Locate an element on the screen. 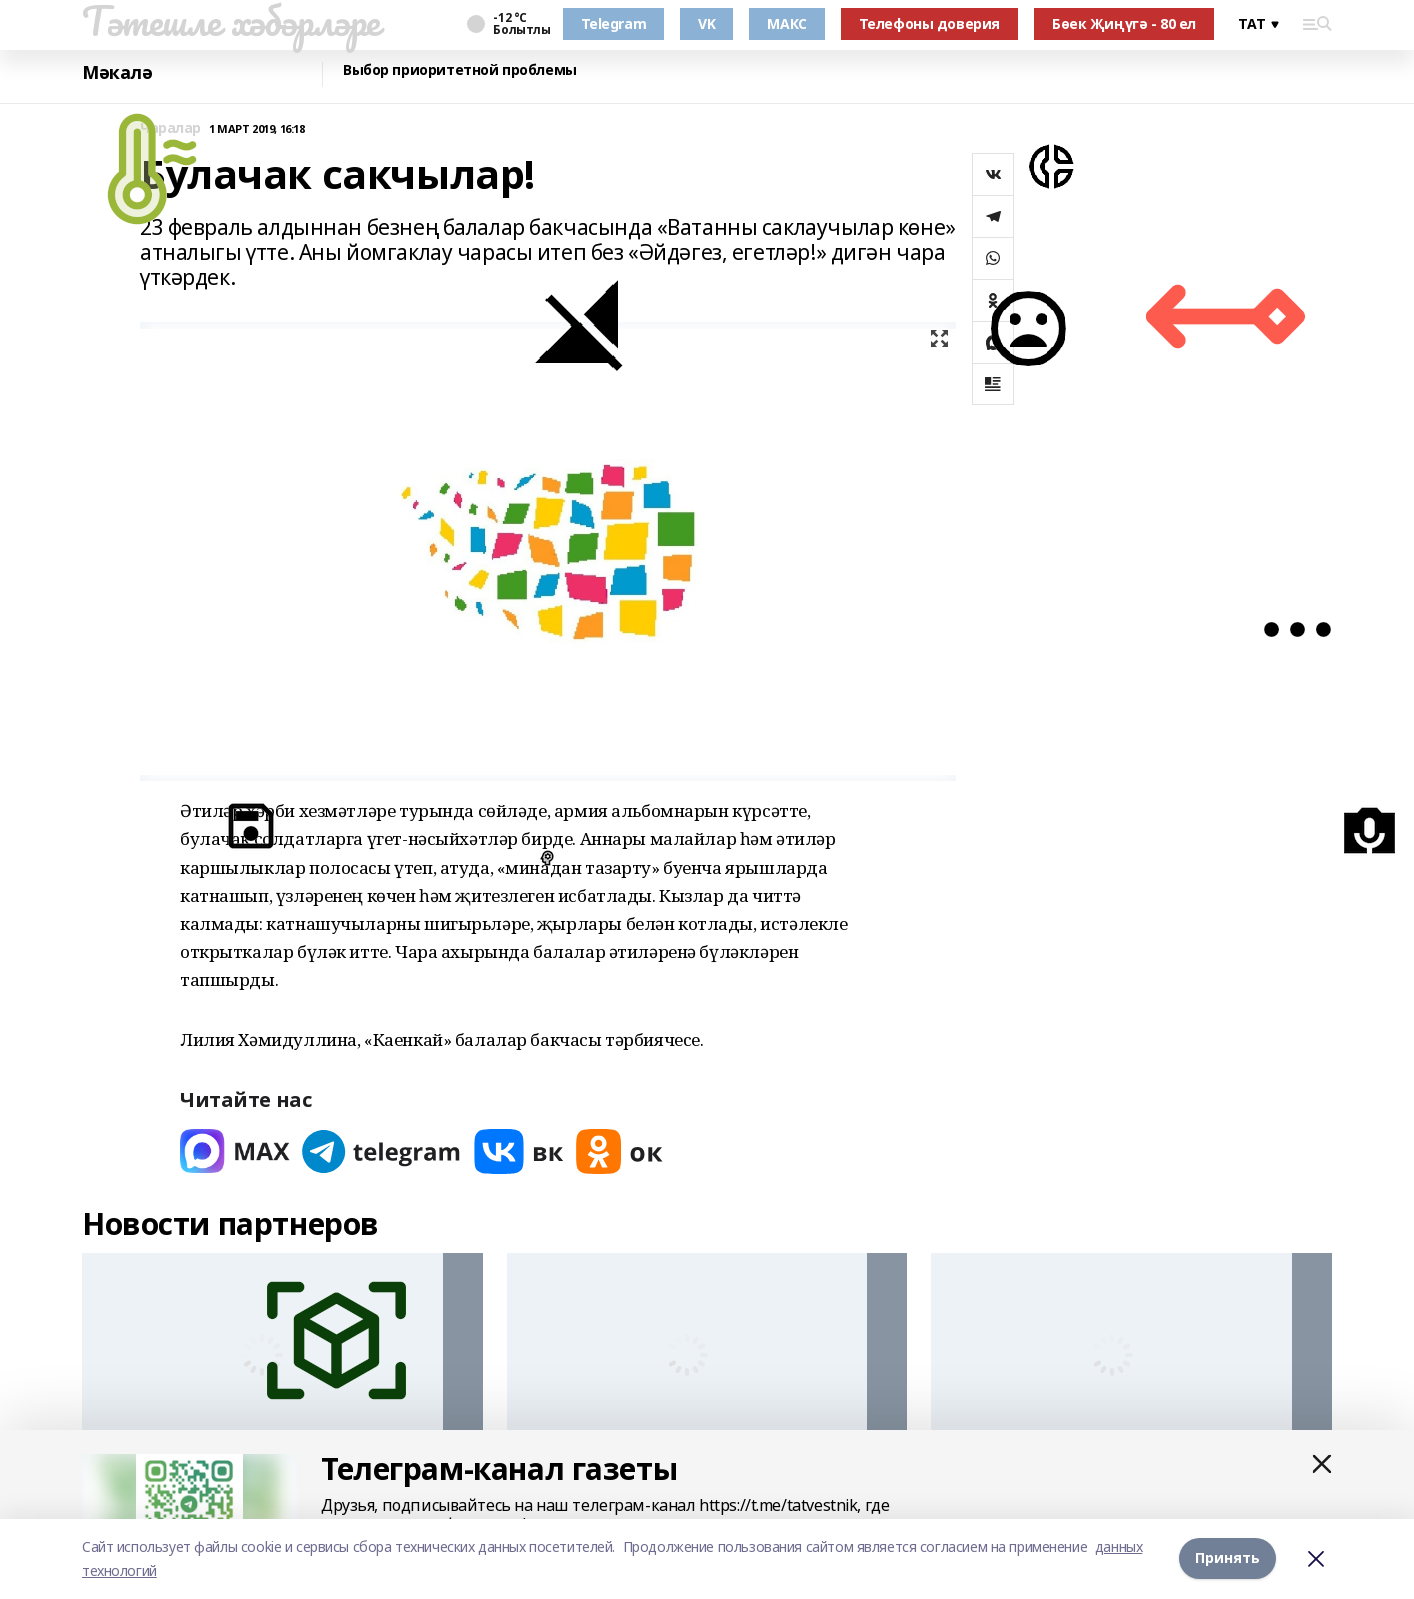 This screenshot has height=1599, width=1414. access more options or actions is located at coordinates (1297, 629).